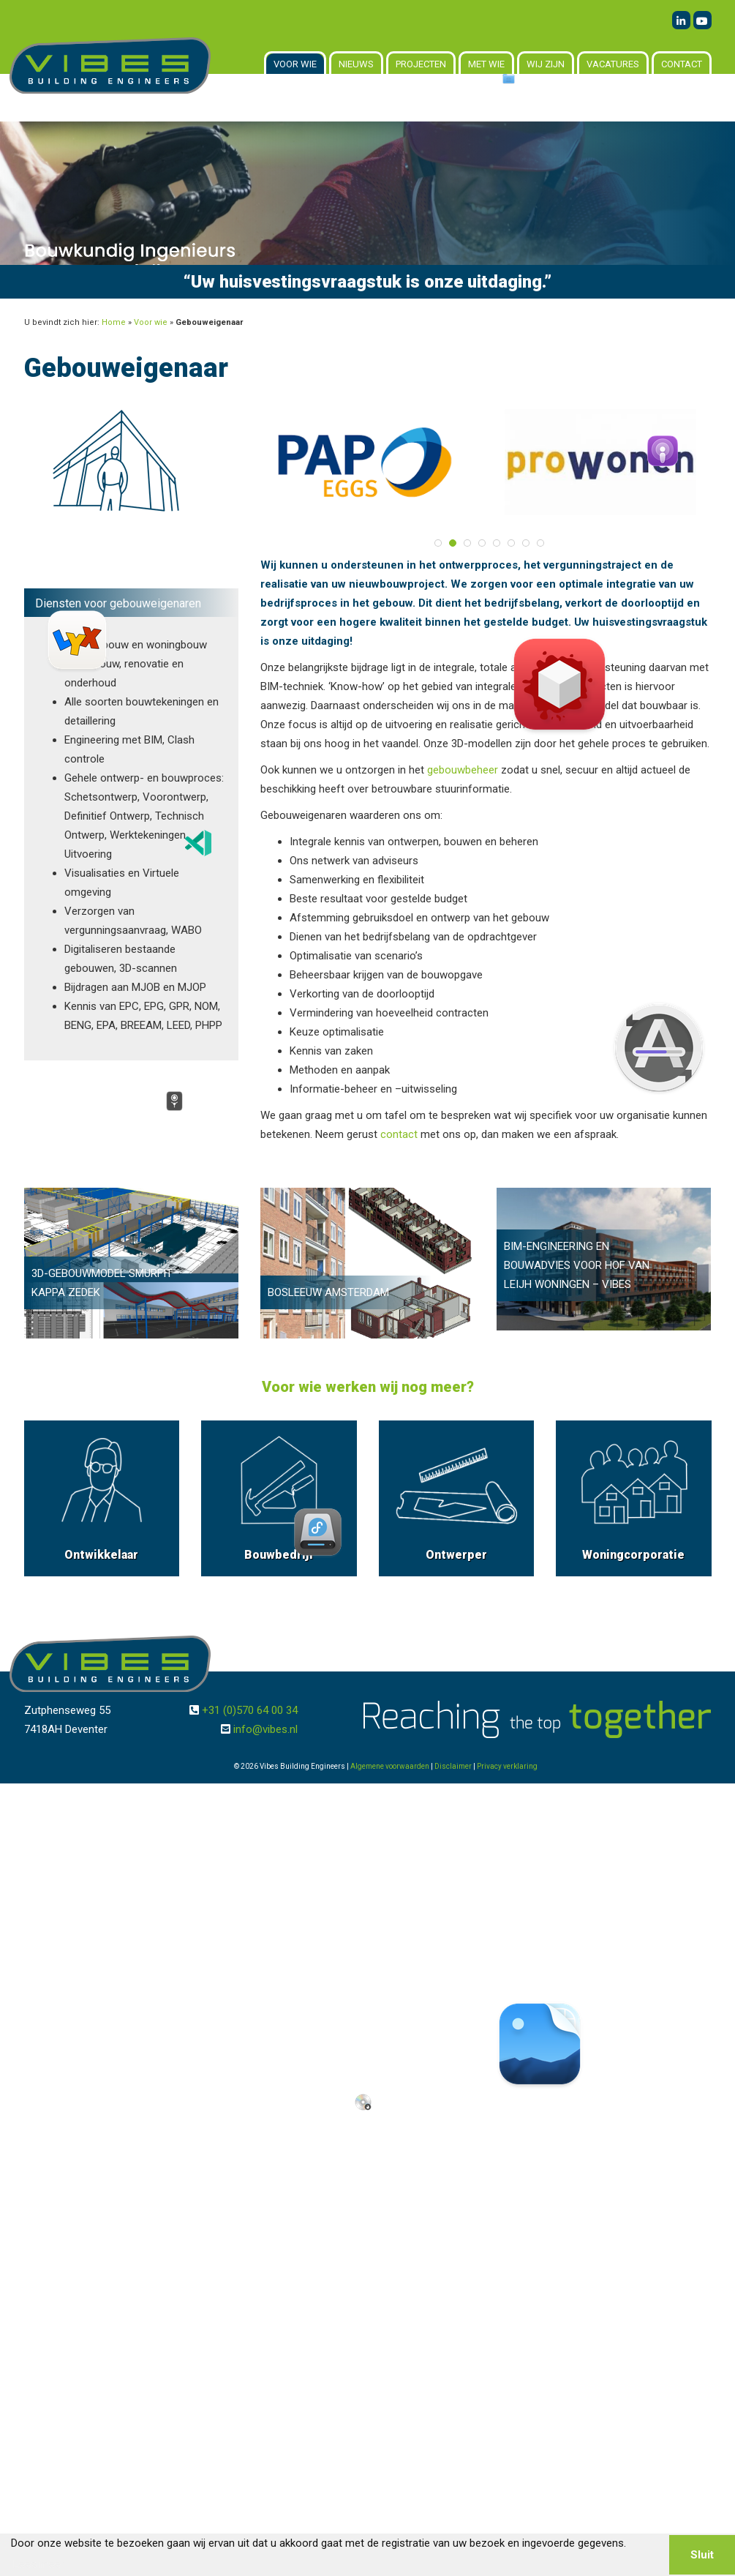  What do you see at coordinates (659, 1048) in the screenshot?
I see `check for available software updates` at bounding box center [659, 1048].